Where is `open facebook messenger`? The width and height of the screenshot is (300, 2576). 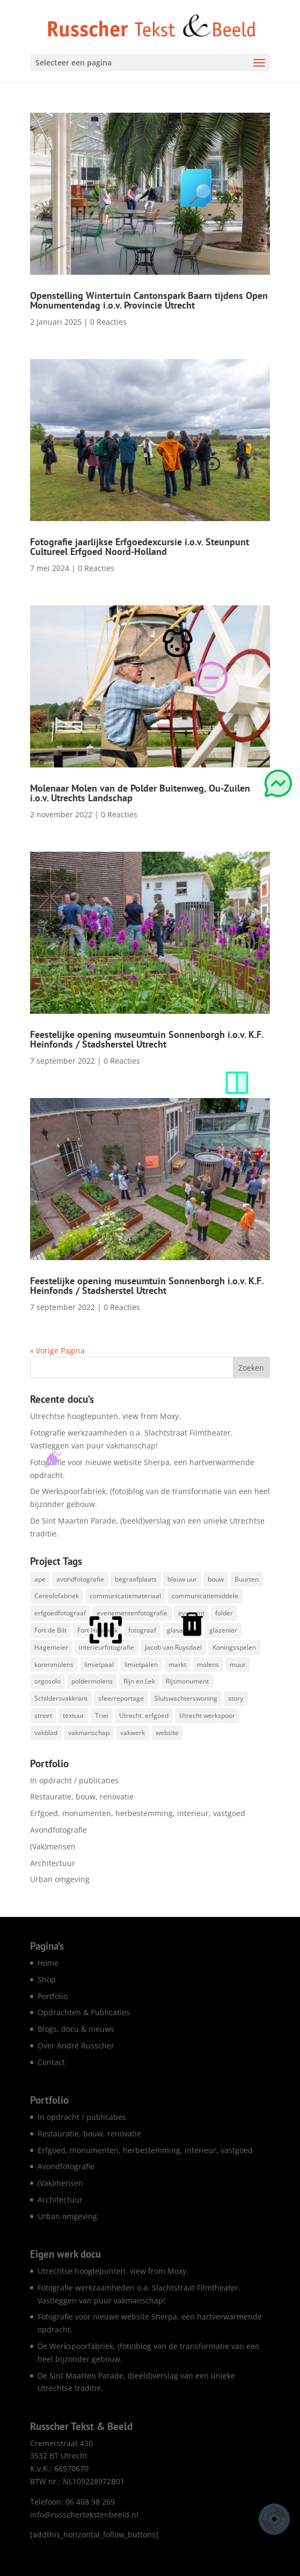 open facebook messenger is located at coordinates (278, 783).